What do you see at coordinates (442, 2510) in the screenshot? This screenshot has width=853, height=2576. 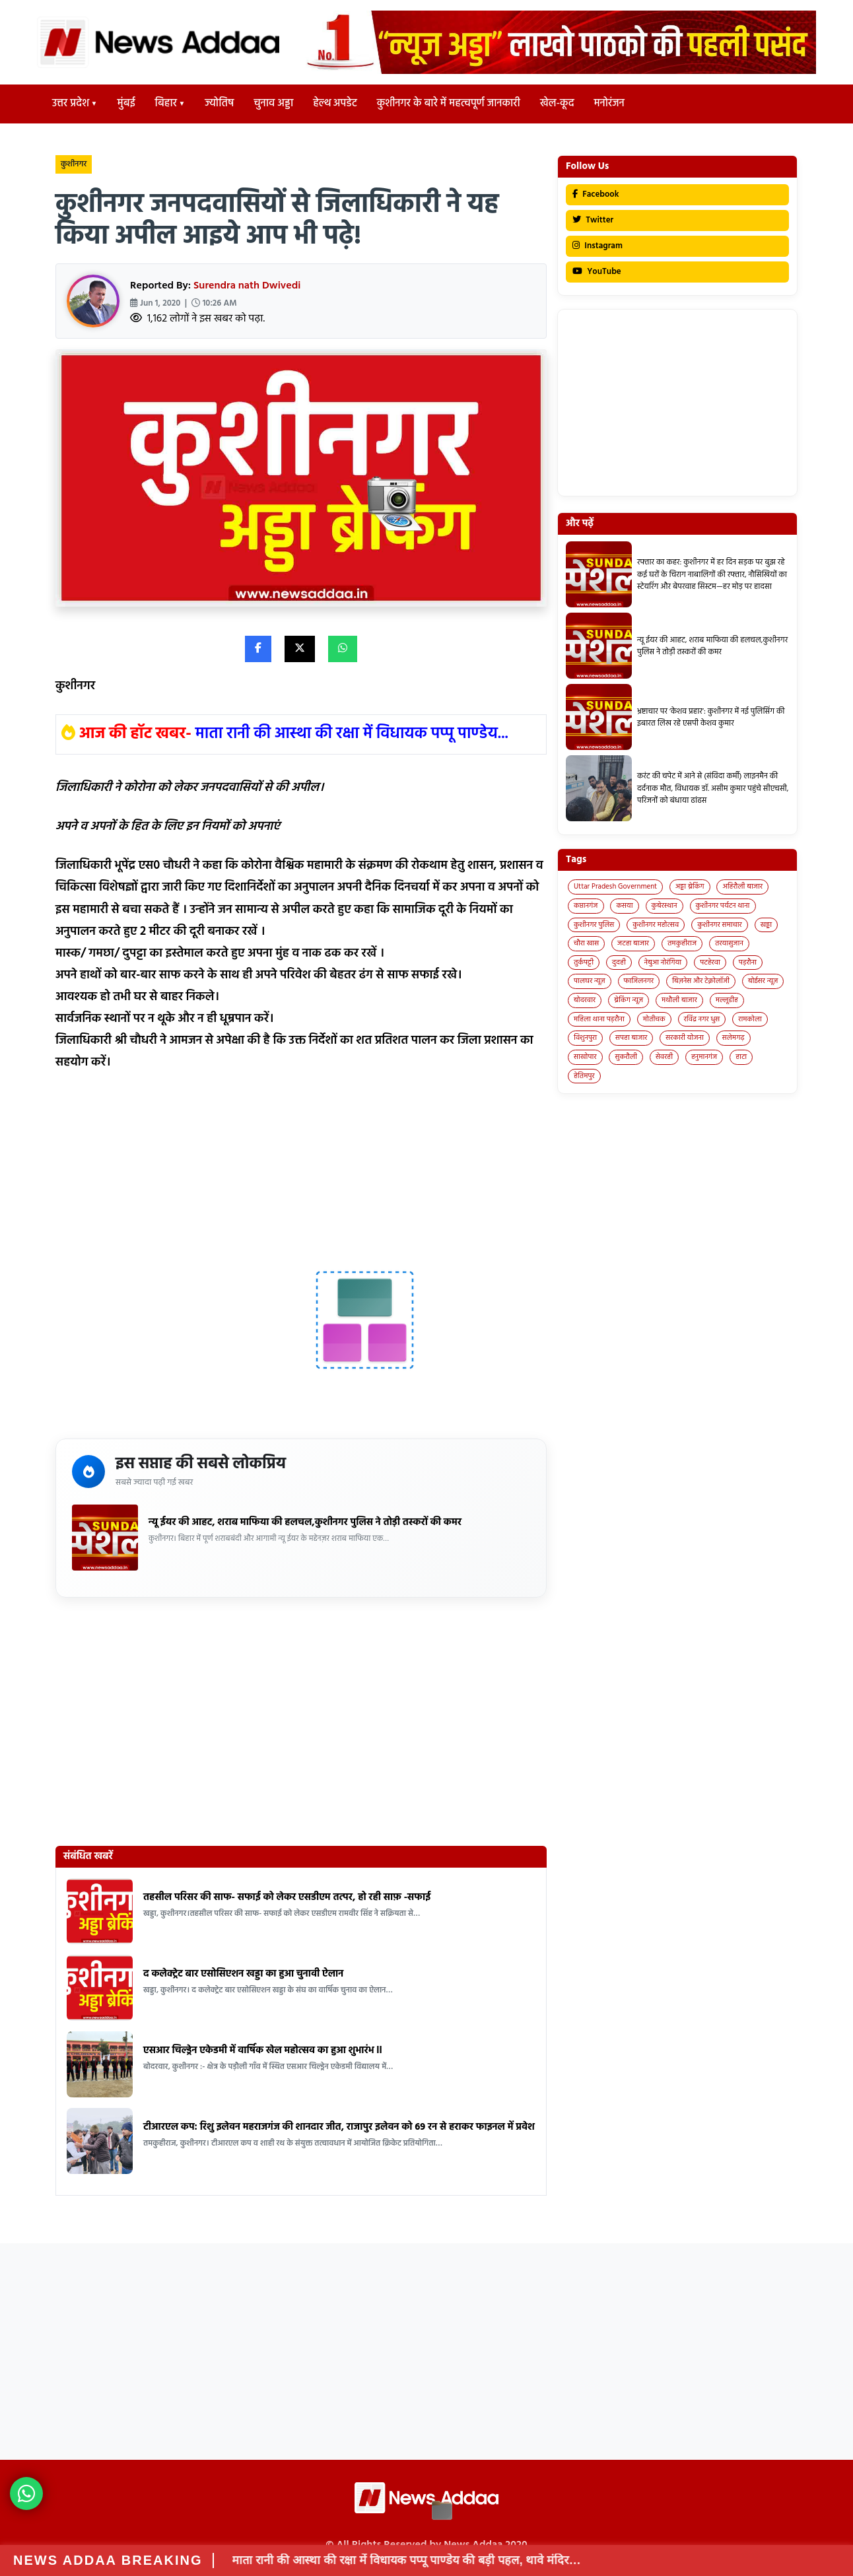 I see `open file folder` at bounding box center [442, 2510].